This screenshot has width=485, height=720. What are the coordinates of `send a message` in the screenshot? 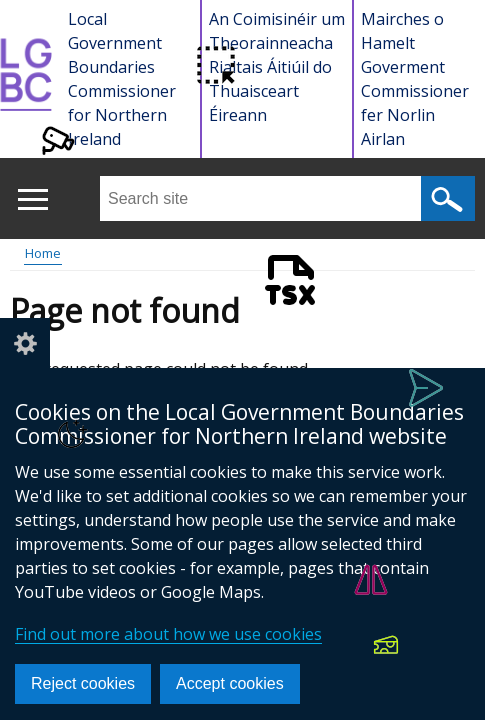 It's located at (424, 388).